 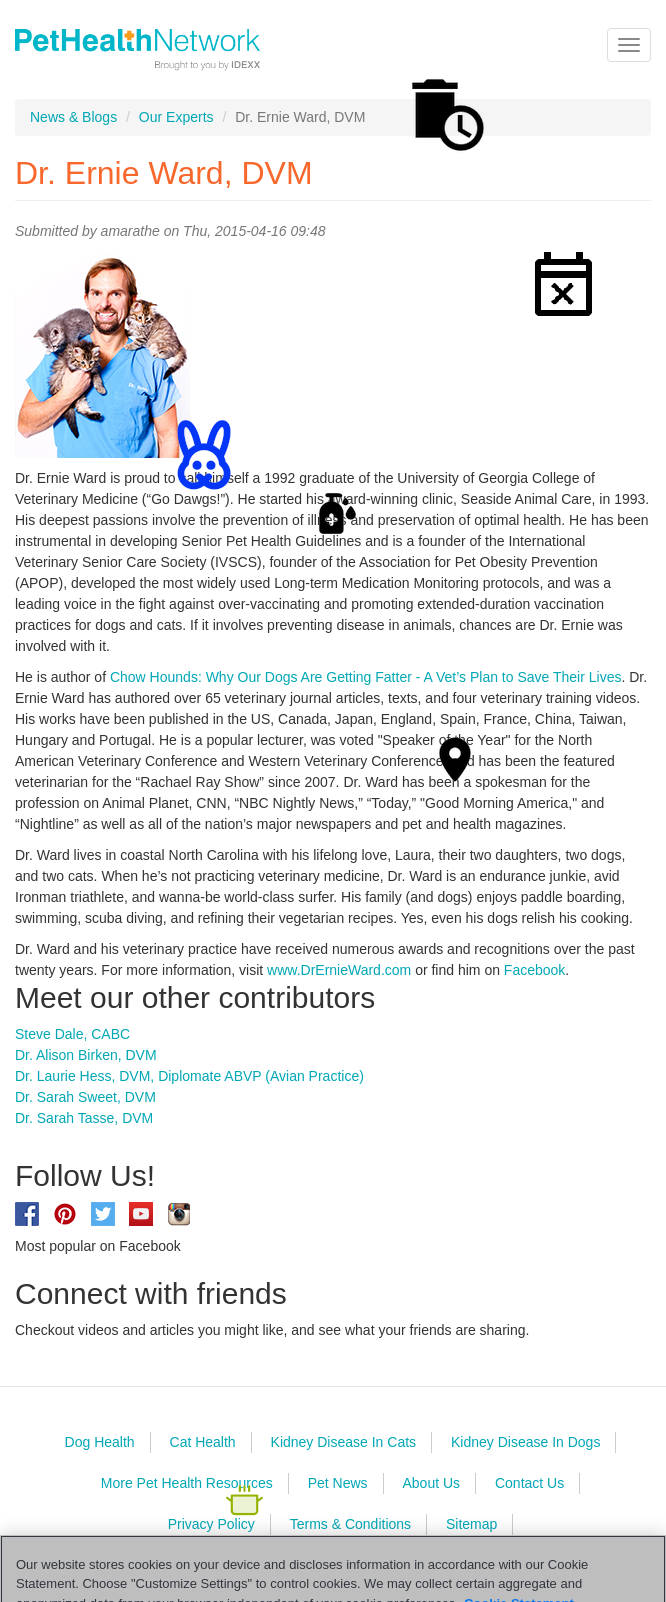 I want to click on indicates a cancelled or unavailable event, so click(x=563, y=287).